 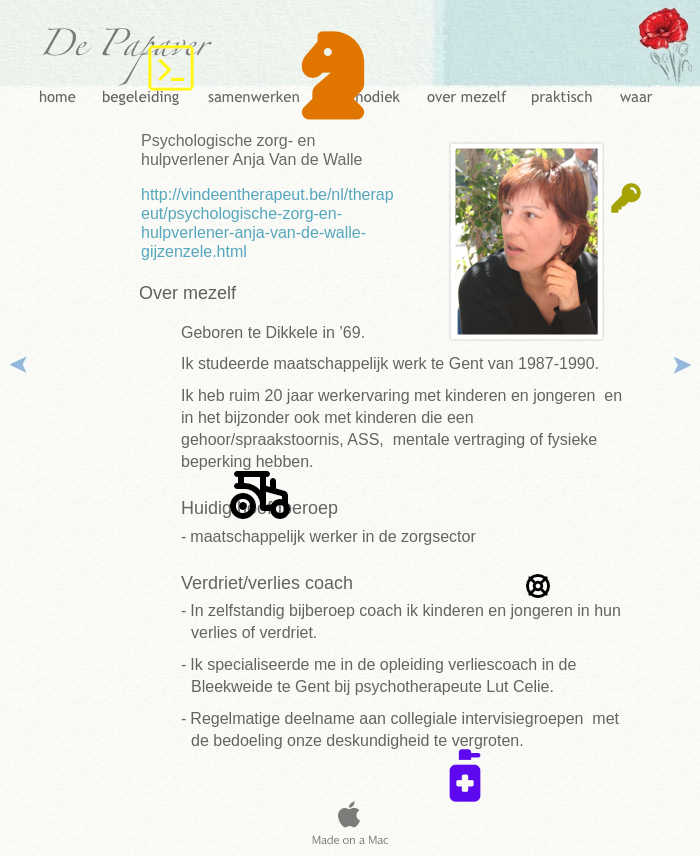 I want to click on play chess or access chess game, so click(x=333, y=78).